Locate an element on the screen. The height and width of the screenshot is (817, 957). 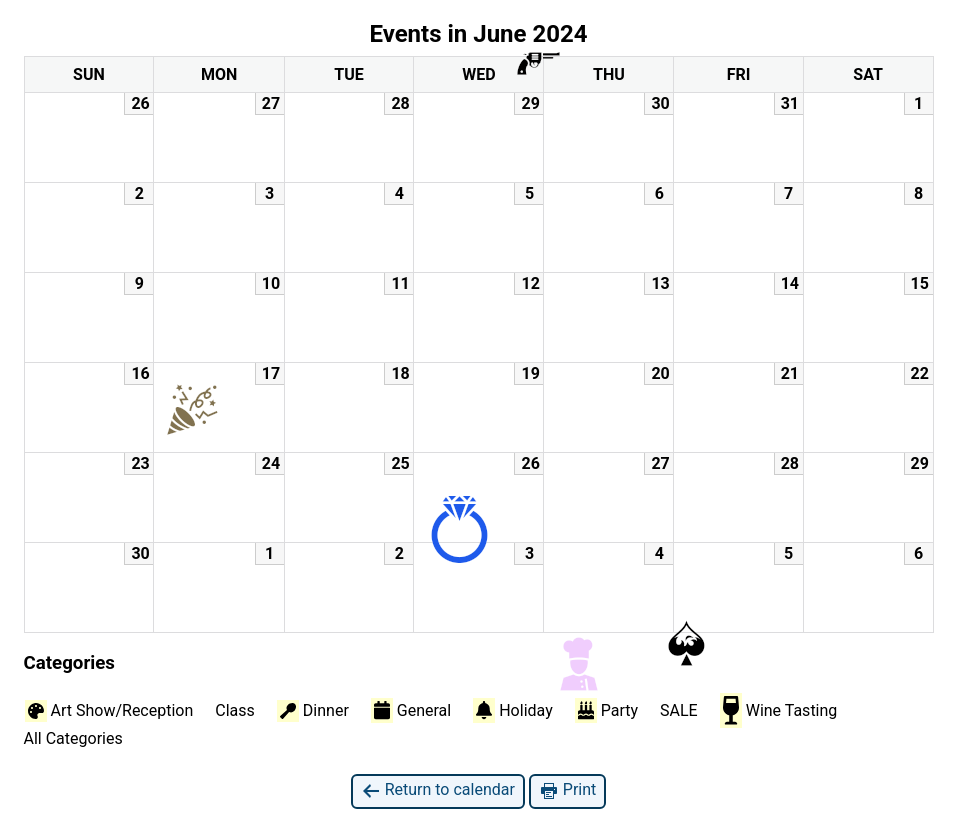
indicates premium or luxury item status is located at coordinates (459, 529).